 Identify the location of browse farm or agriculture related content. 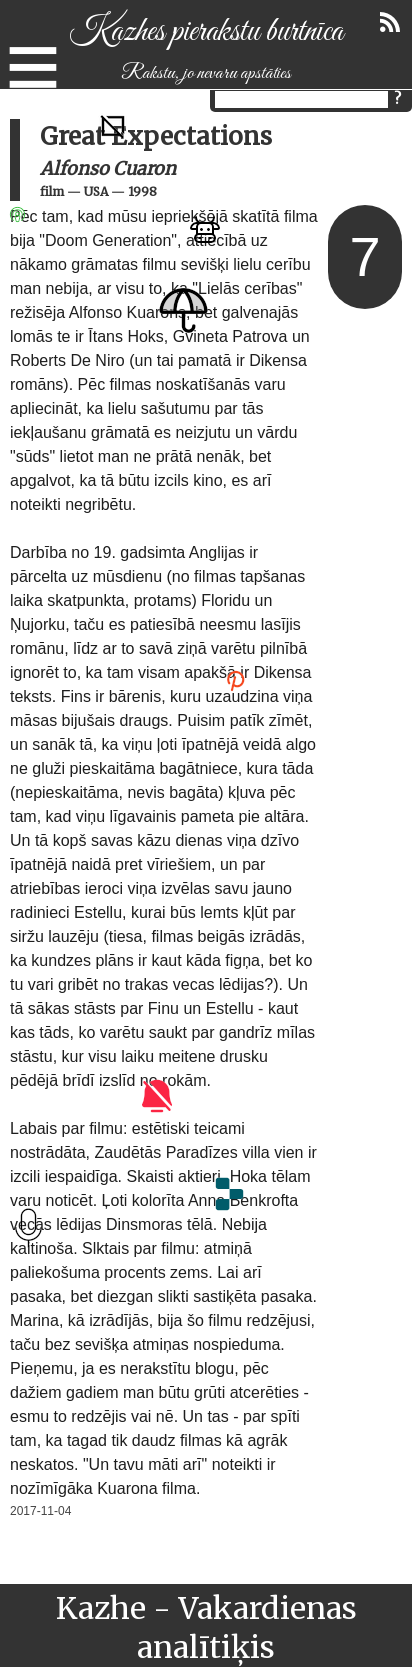
(205, 230).